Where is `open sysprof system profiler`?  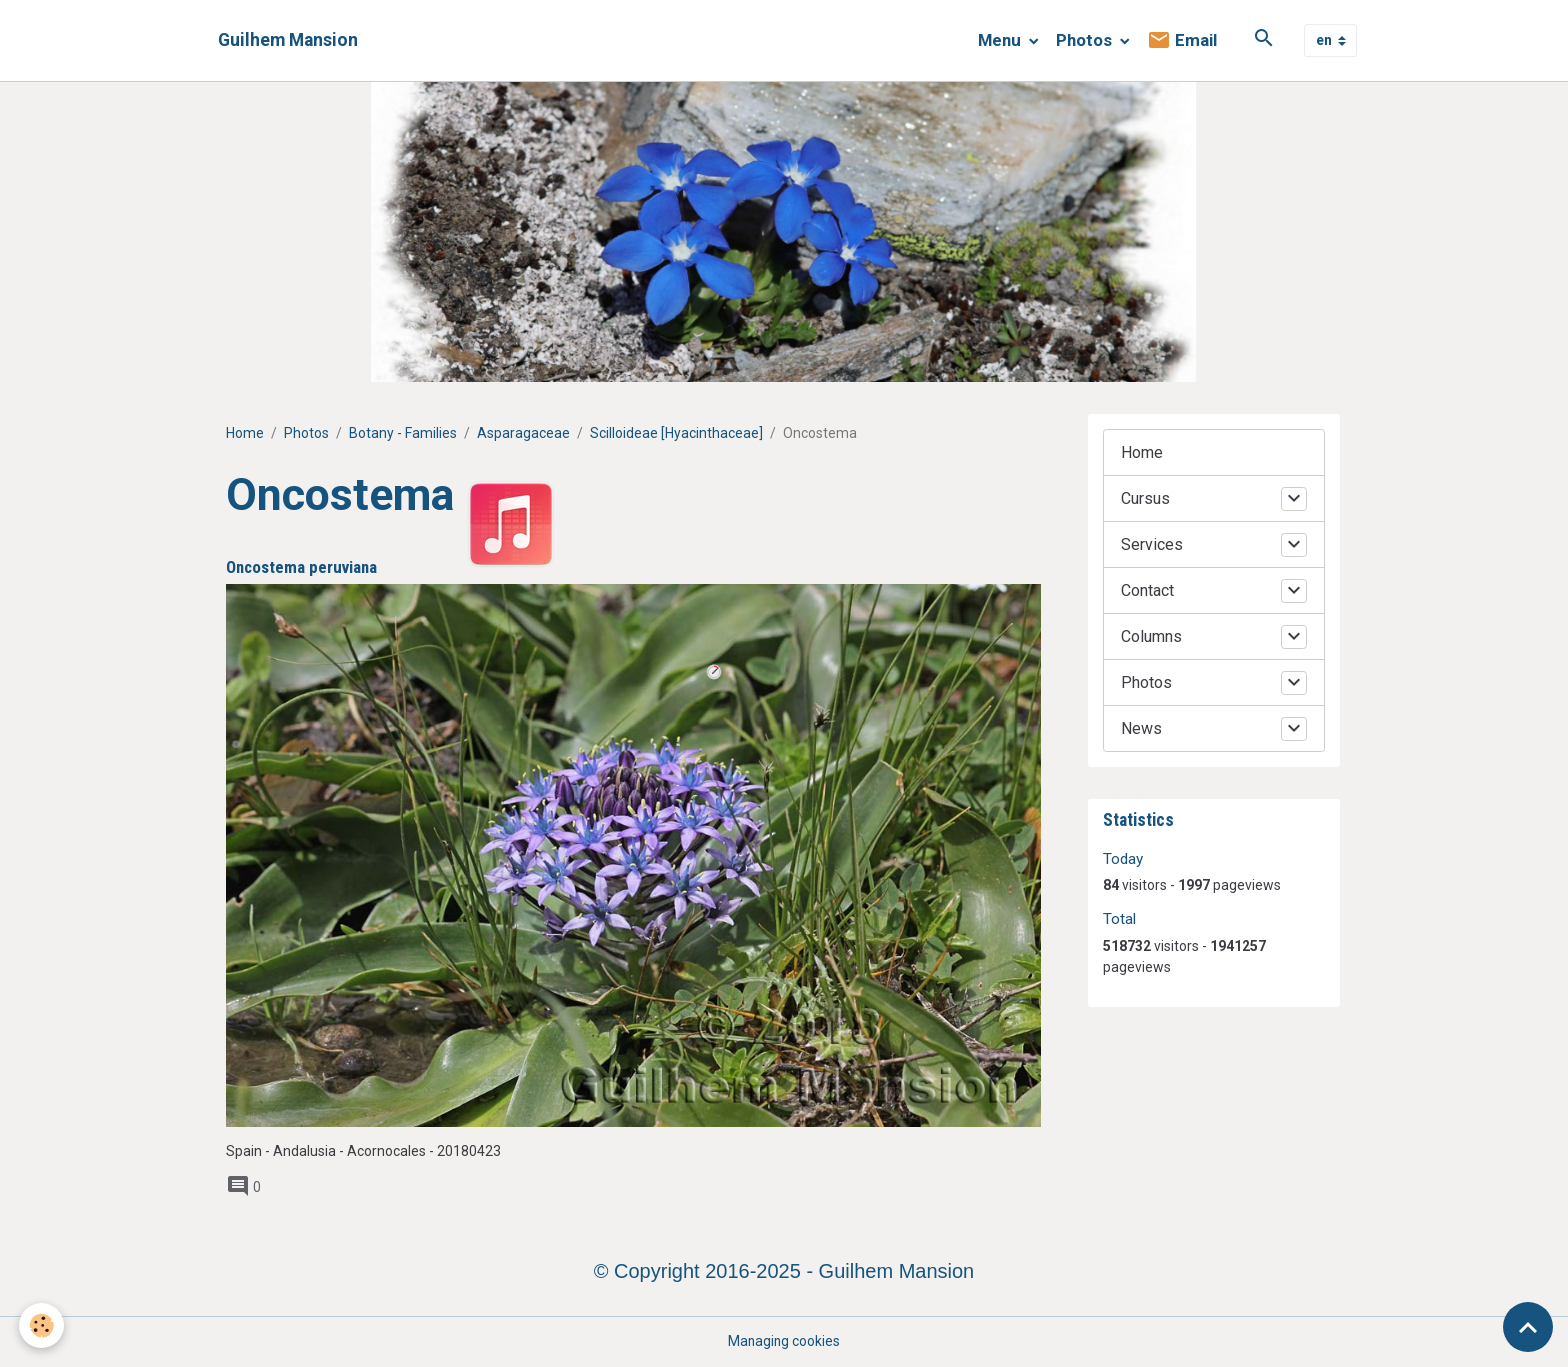 open sysprof system profiler is located at coordinates (714, 672).